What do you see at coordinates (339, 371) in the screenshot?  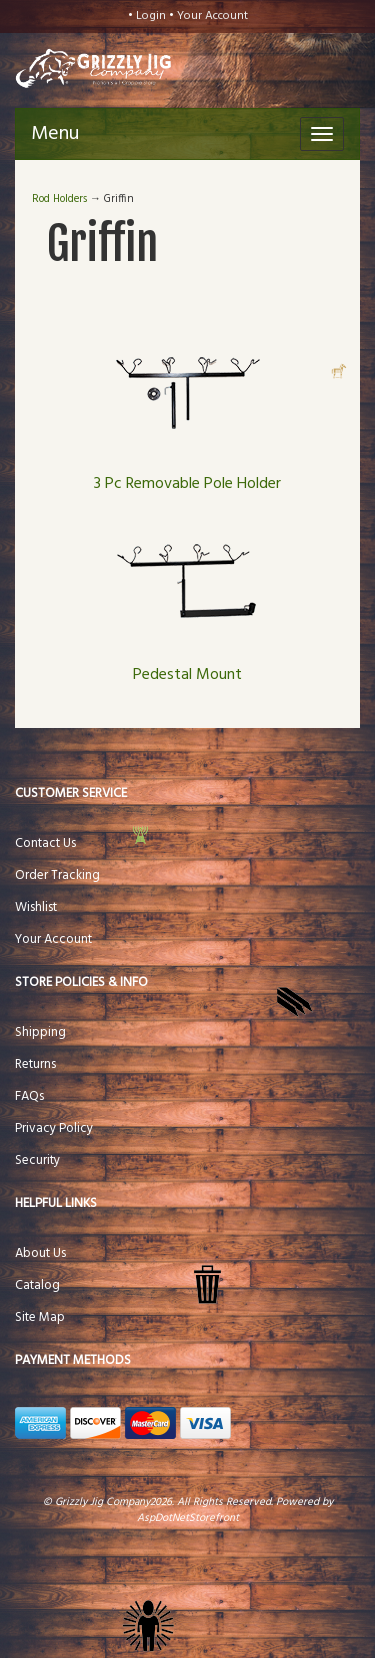 I see `indicates a detected trojan or malware threat` at bounding box center [339, 371].